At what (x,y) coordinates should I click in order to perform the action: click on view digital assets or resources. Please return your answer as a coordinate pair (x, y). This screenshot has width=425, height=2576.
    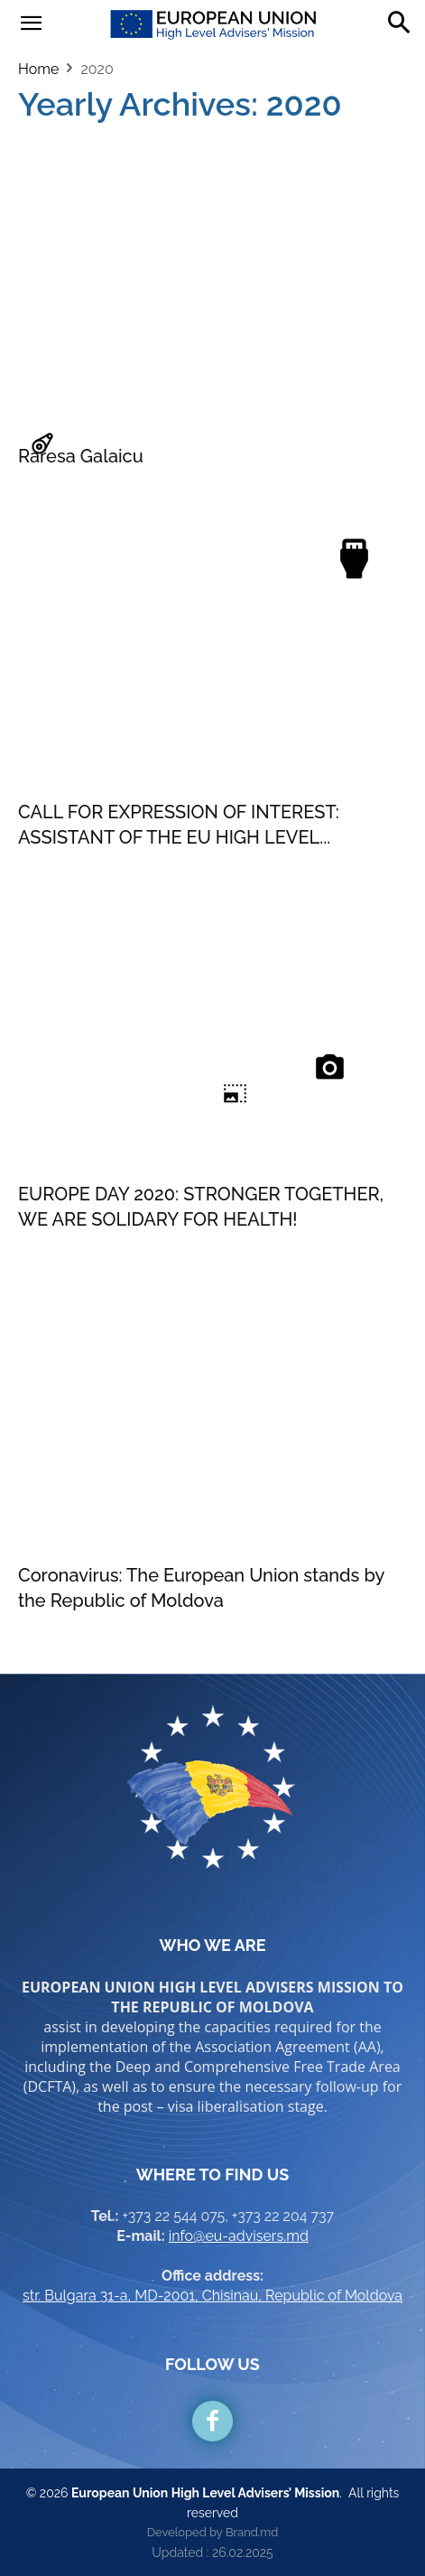
    Looking at the image, I should click on (42, 443).